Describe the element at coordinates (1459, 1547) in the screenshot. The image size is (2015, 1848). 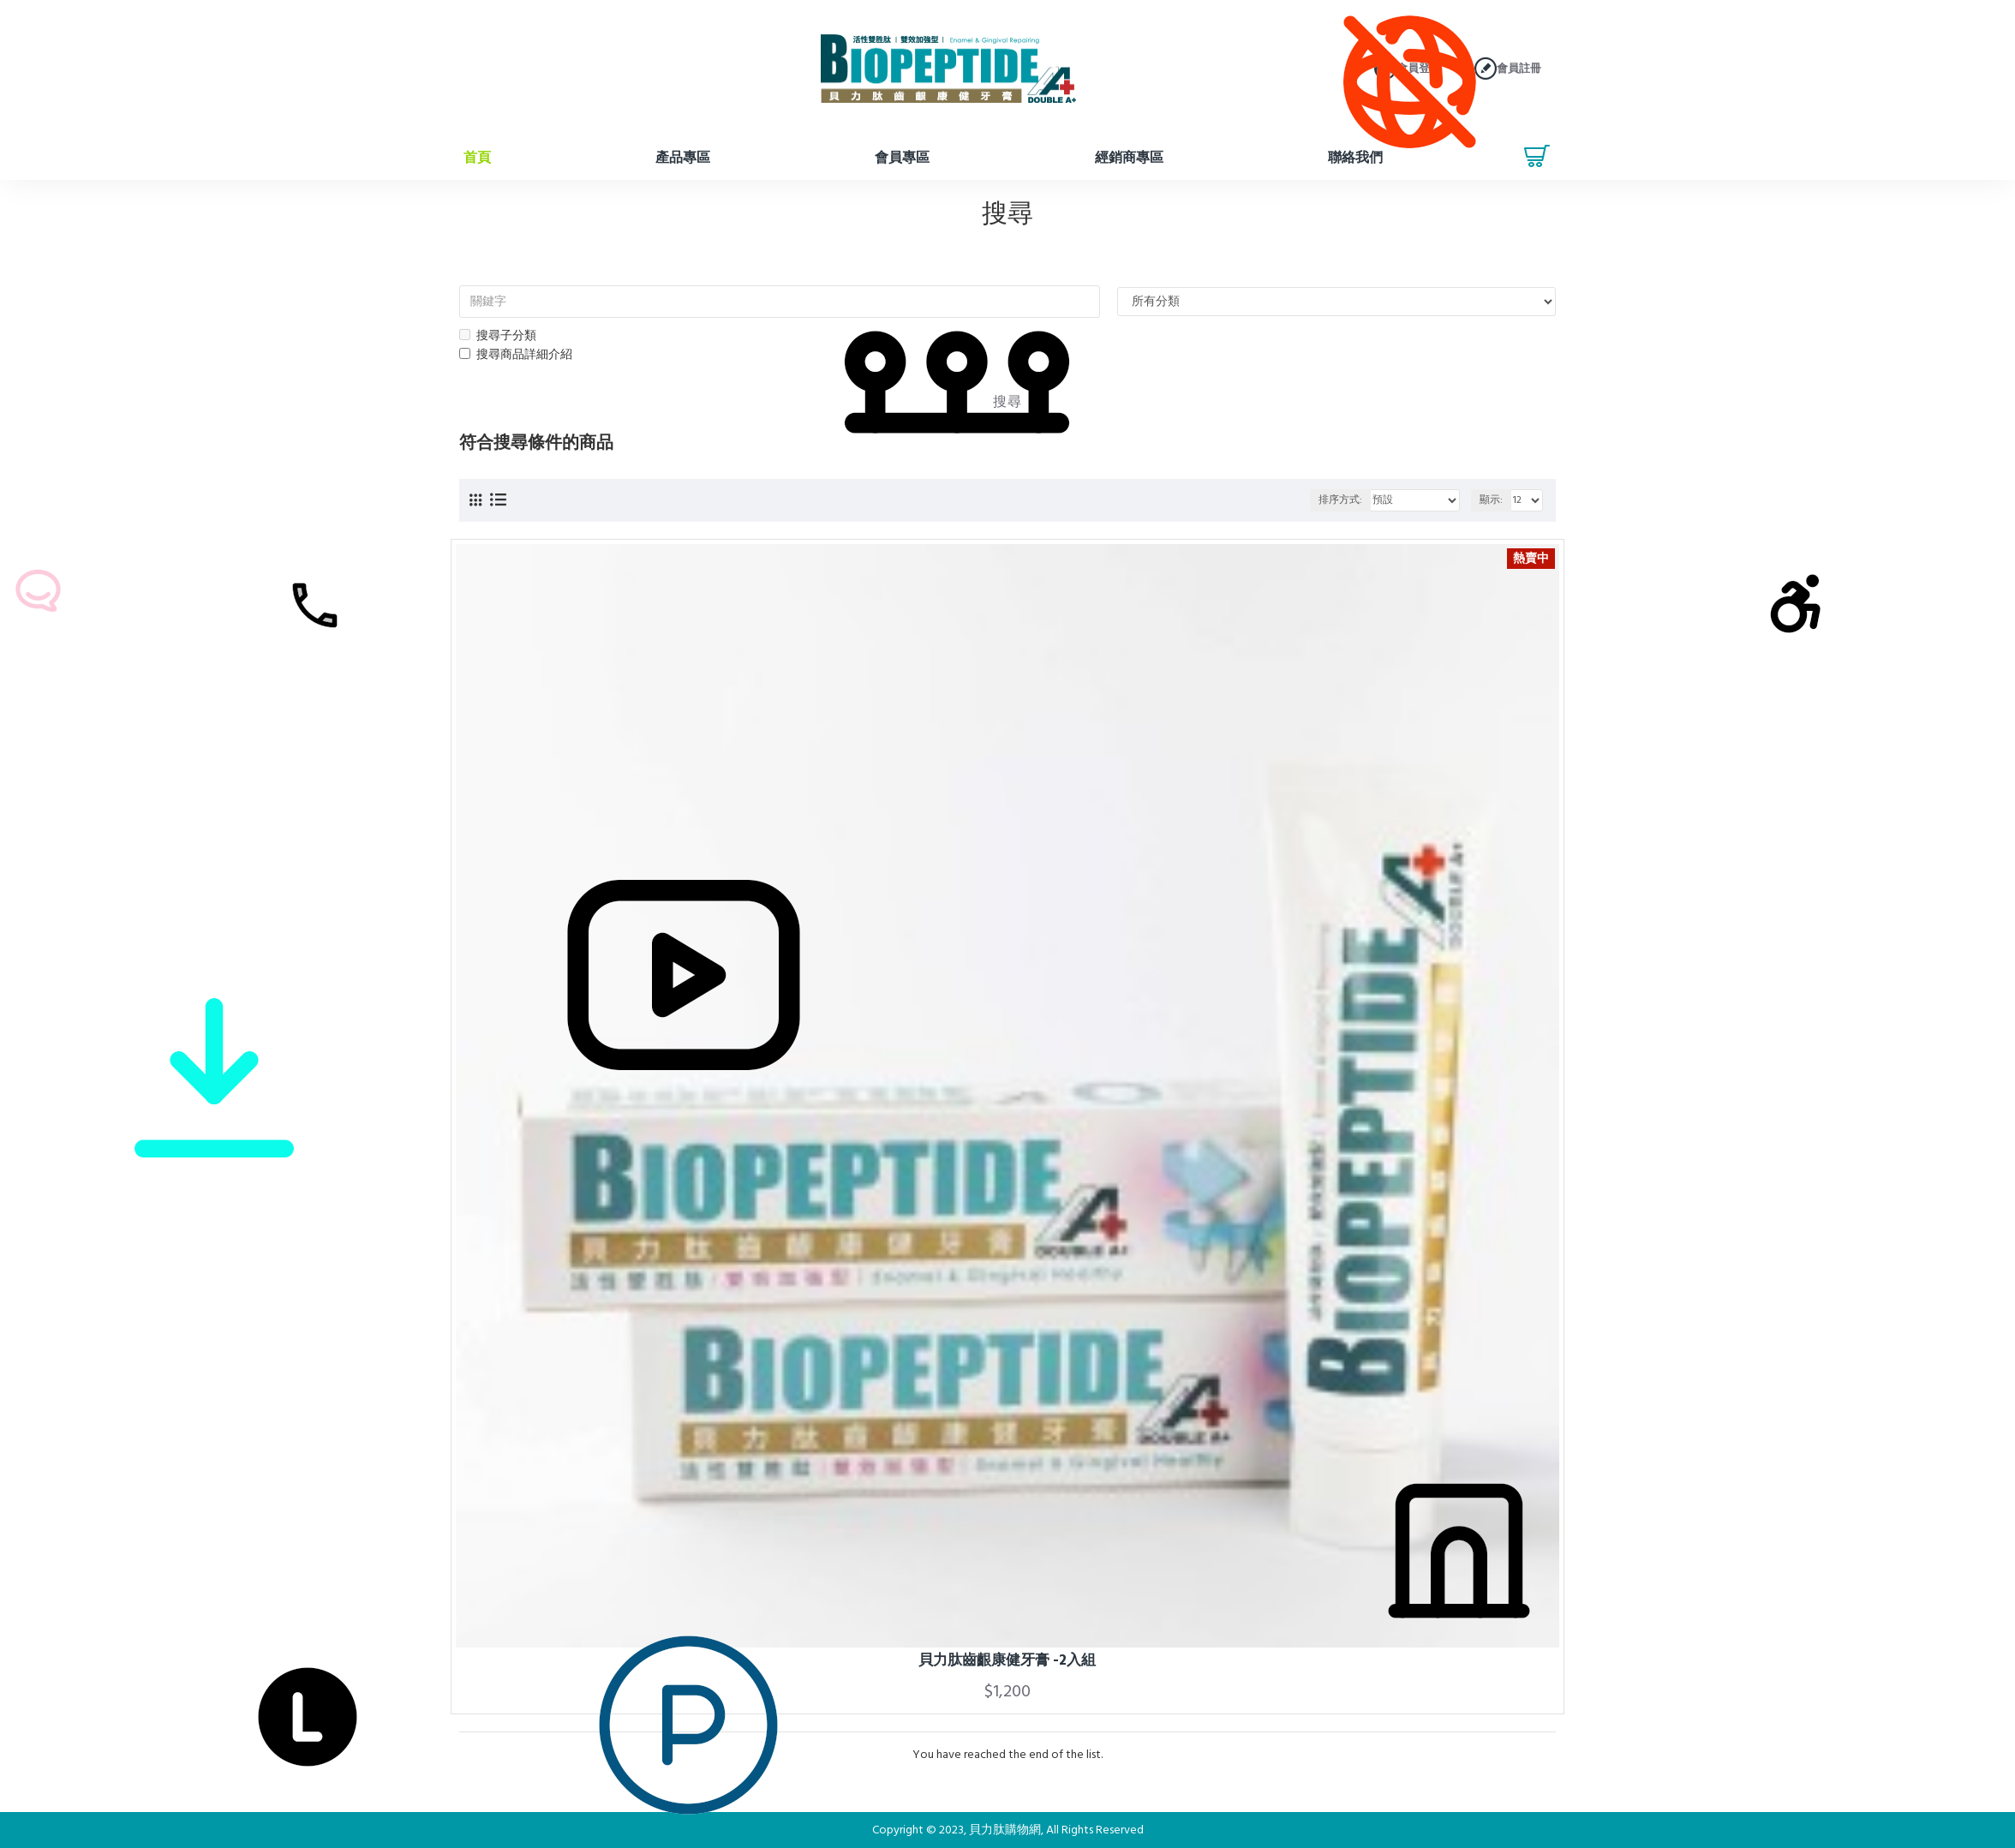
I see `view building or property details` at that location.